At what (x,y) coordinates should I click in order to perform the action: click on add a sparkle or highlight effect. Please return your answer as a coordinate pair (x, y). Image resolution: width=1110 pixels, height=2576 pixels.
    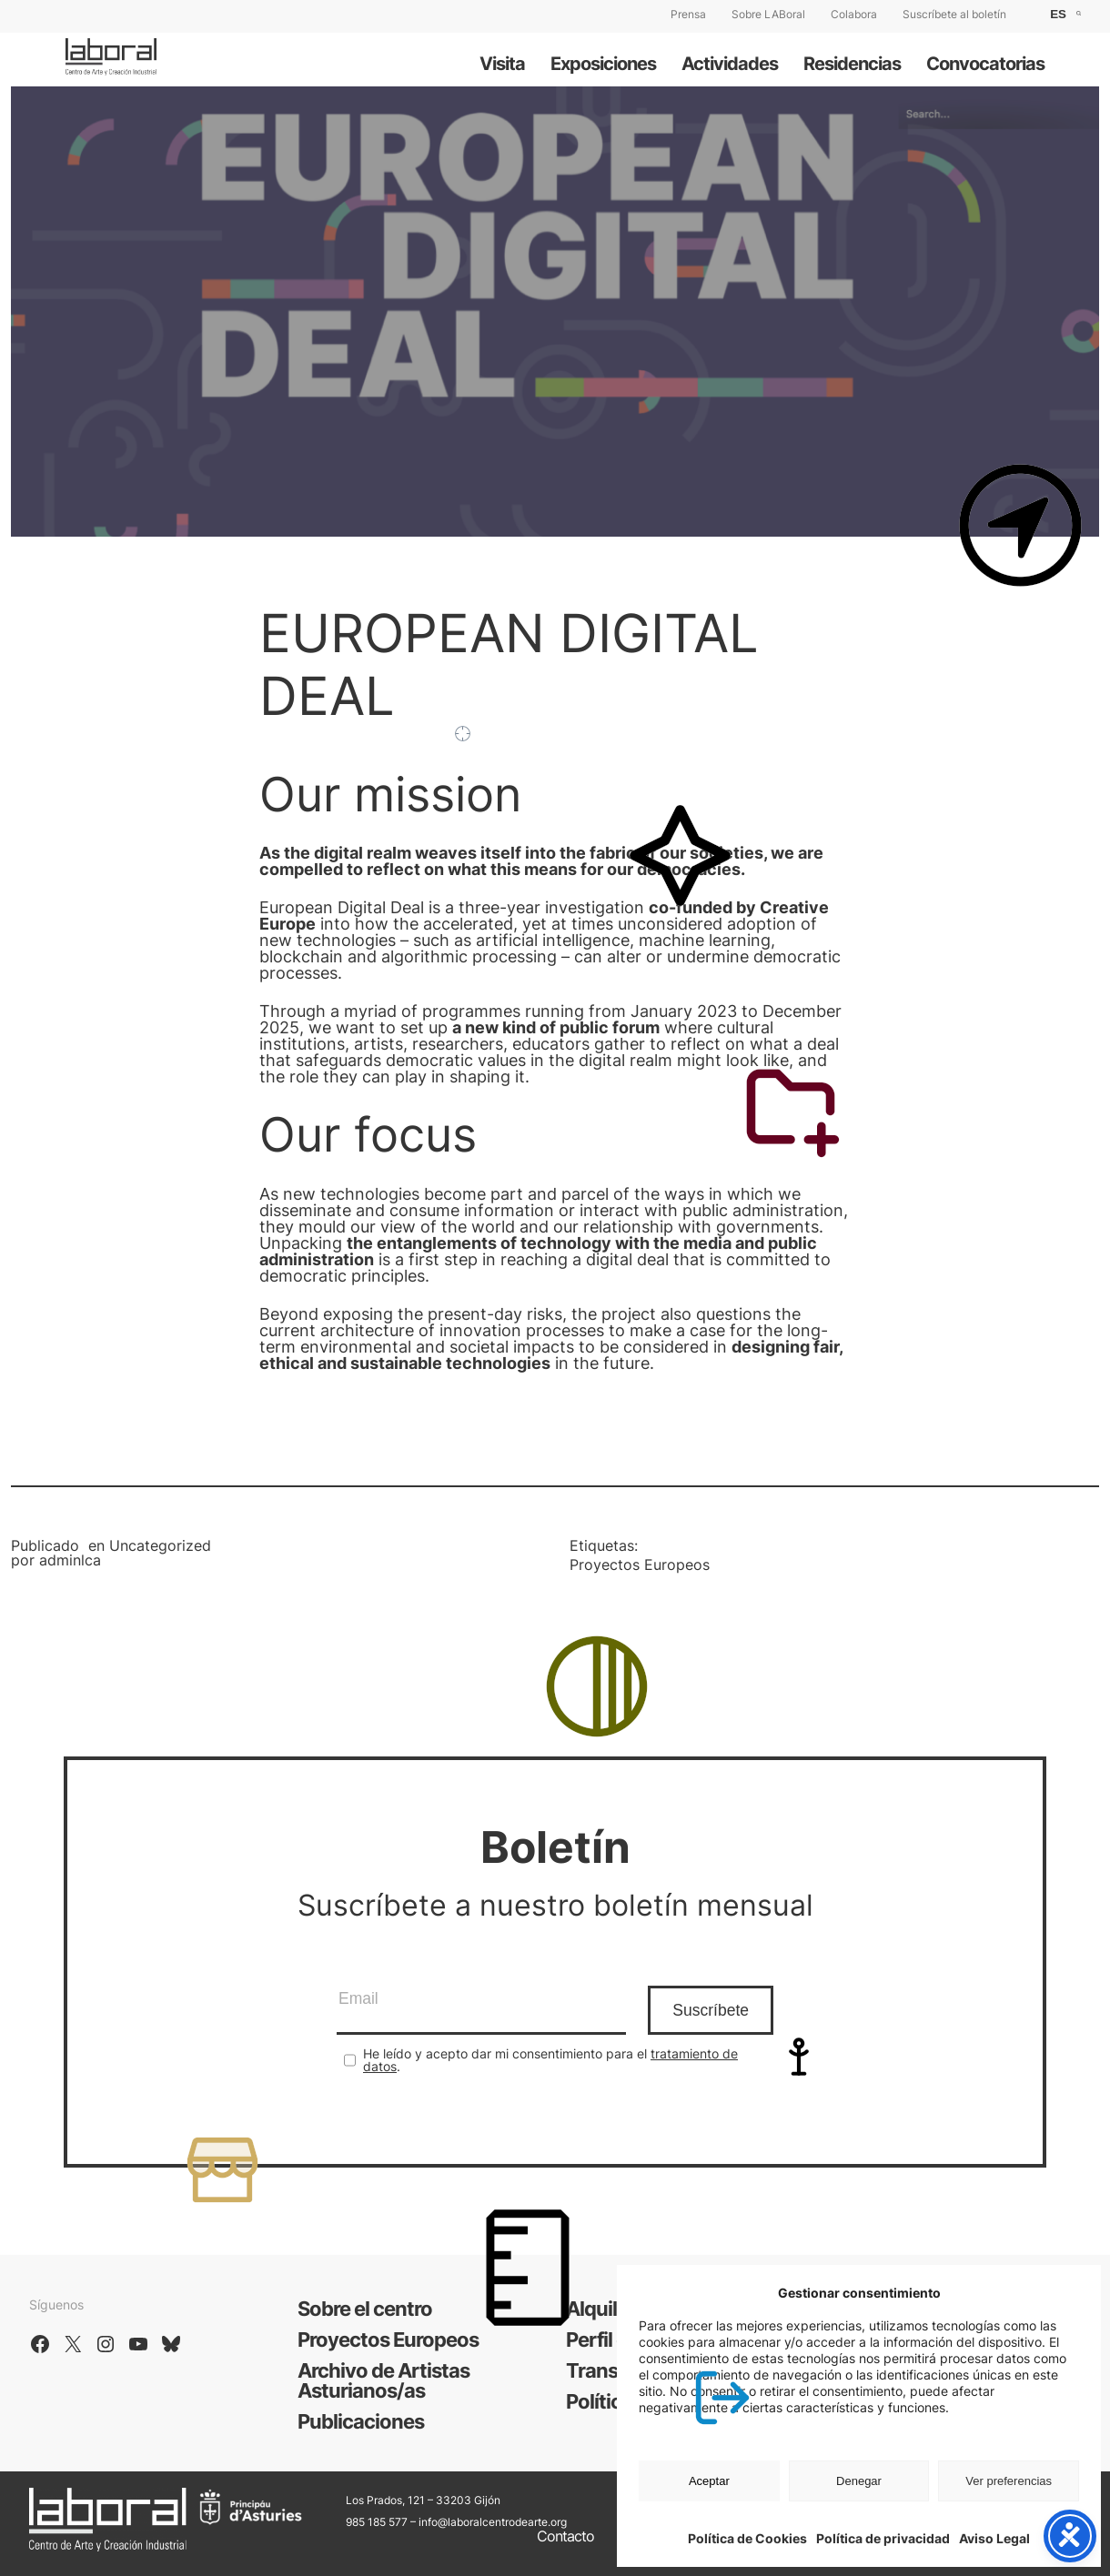
    Looking at the image, I should click on (680, 855).